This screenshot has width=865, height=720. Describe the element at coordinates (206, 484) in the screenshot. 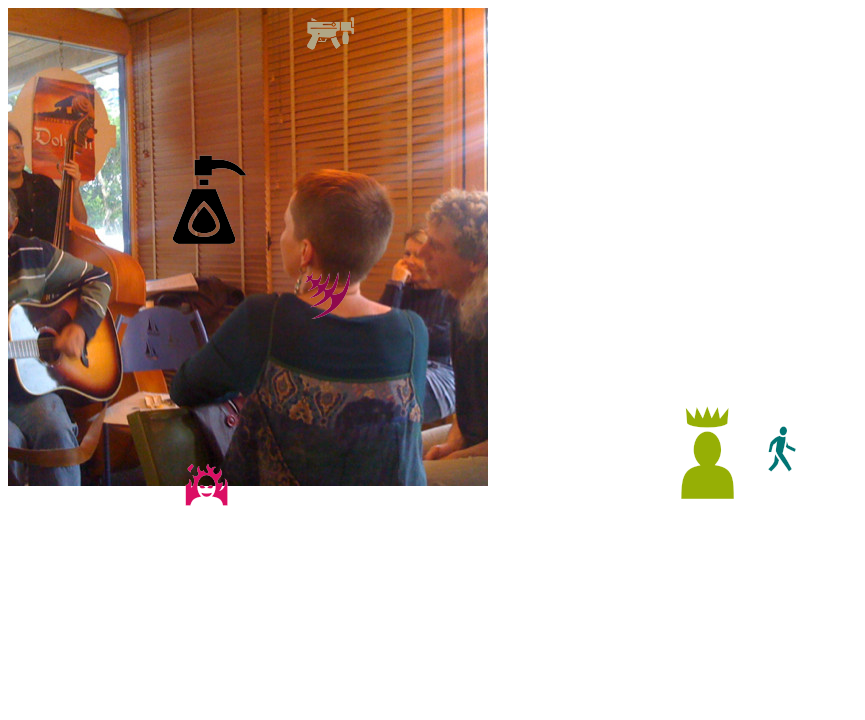

I see `pyromaniac character class or trait indicator` at that location.